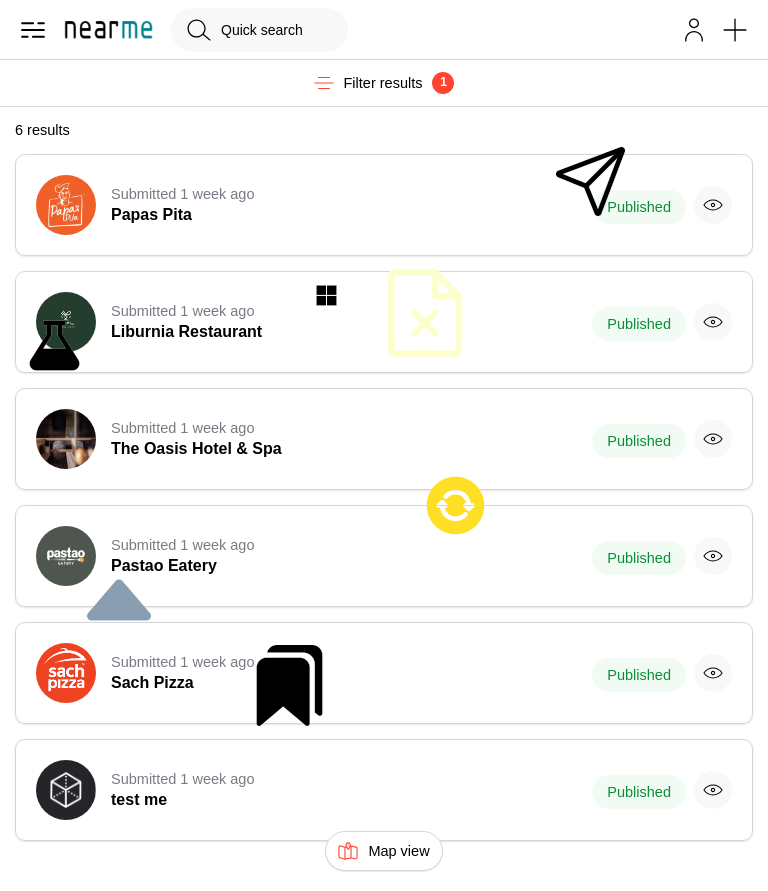 The image size is (768, 891). Describe the element at coordinates (425, 313) in the screenshot. I see `delete or remove a file` at that location.